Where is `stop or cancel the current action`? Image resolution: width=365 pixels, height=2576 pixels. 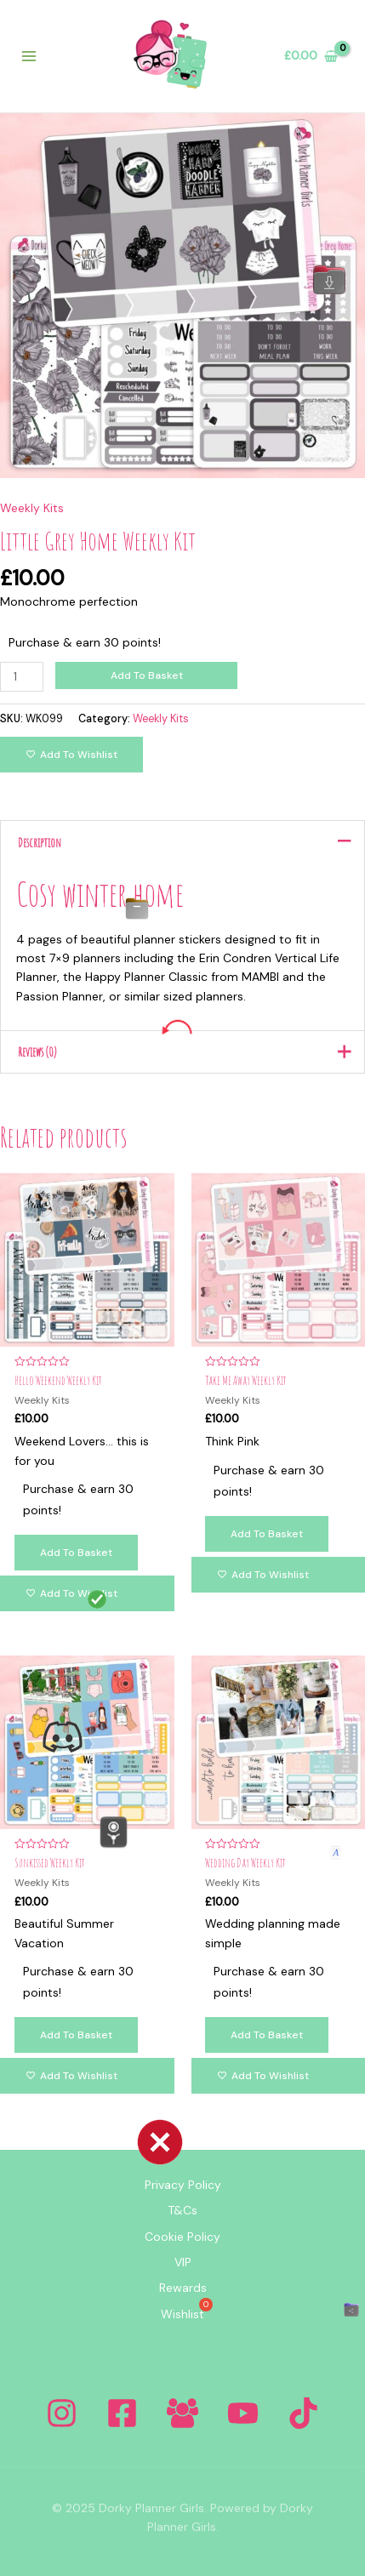 stop or cancel the current action is located at coordinates (160, 2142).